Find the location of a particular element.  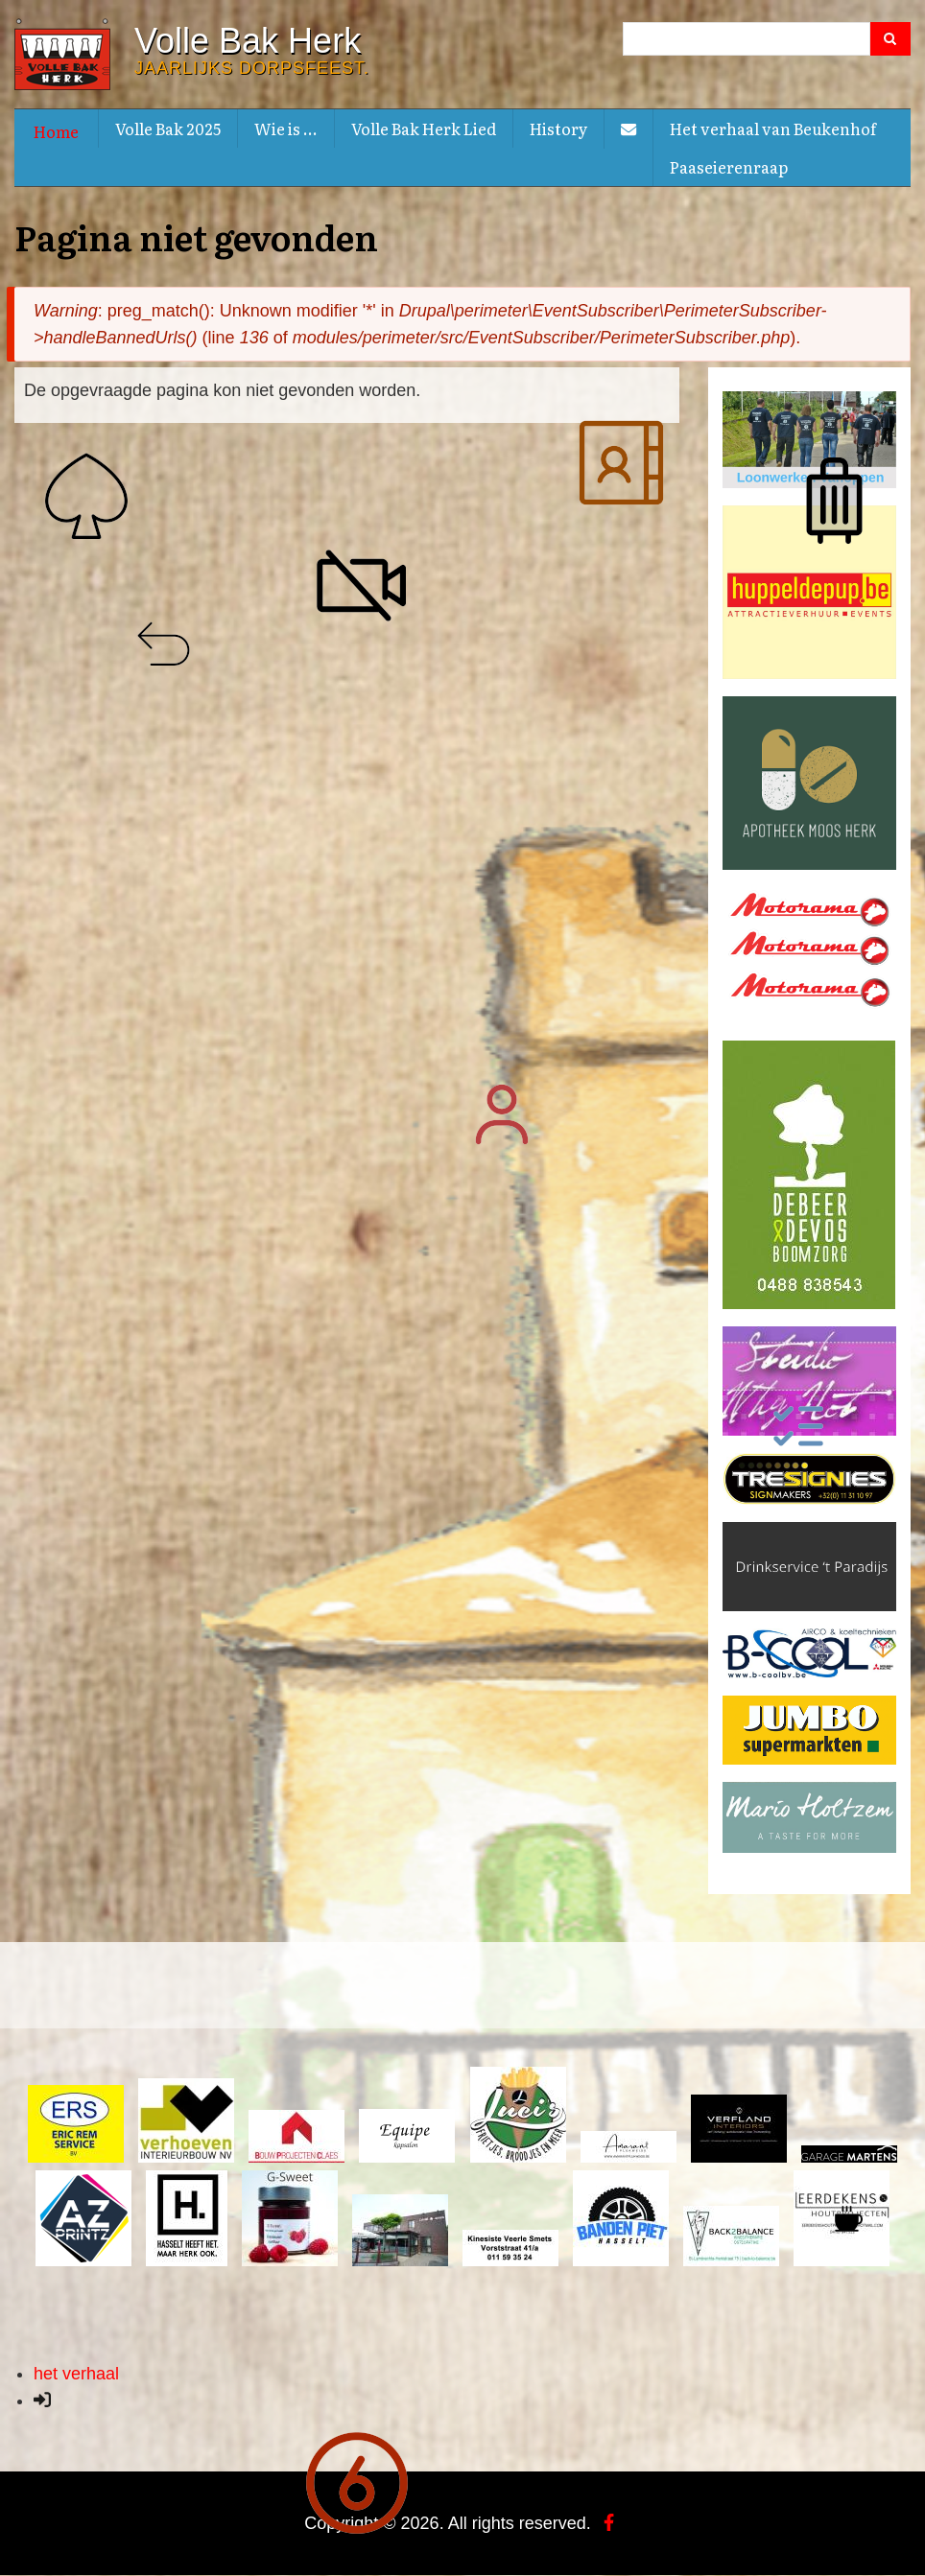

playing cards or card game category is located at coordinates (86, 498).